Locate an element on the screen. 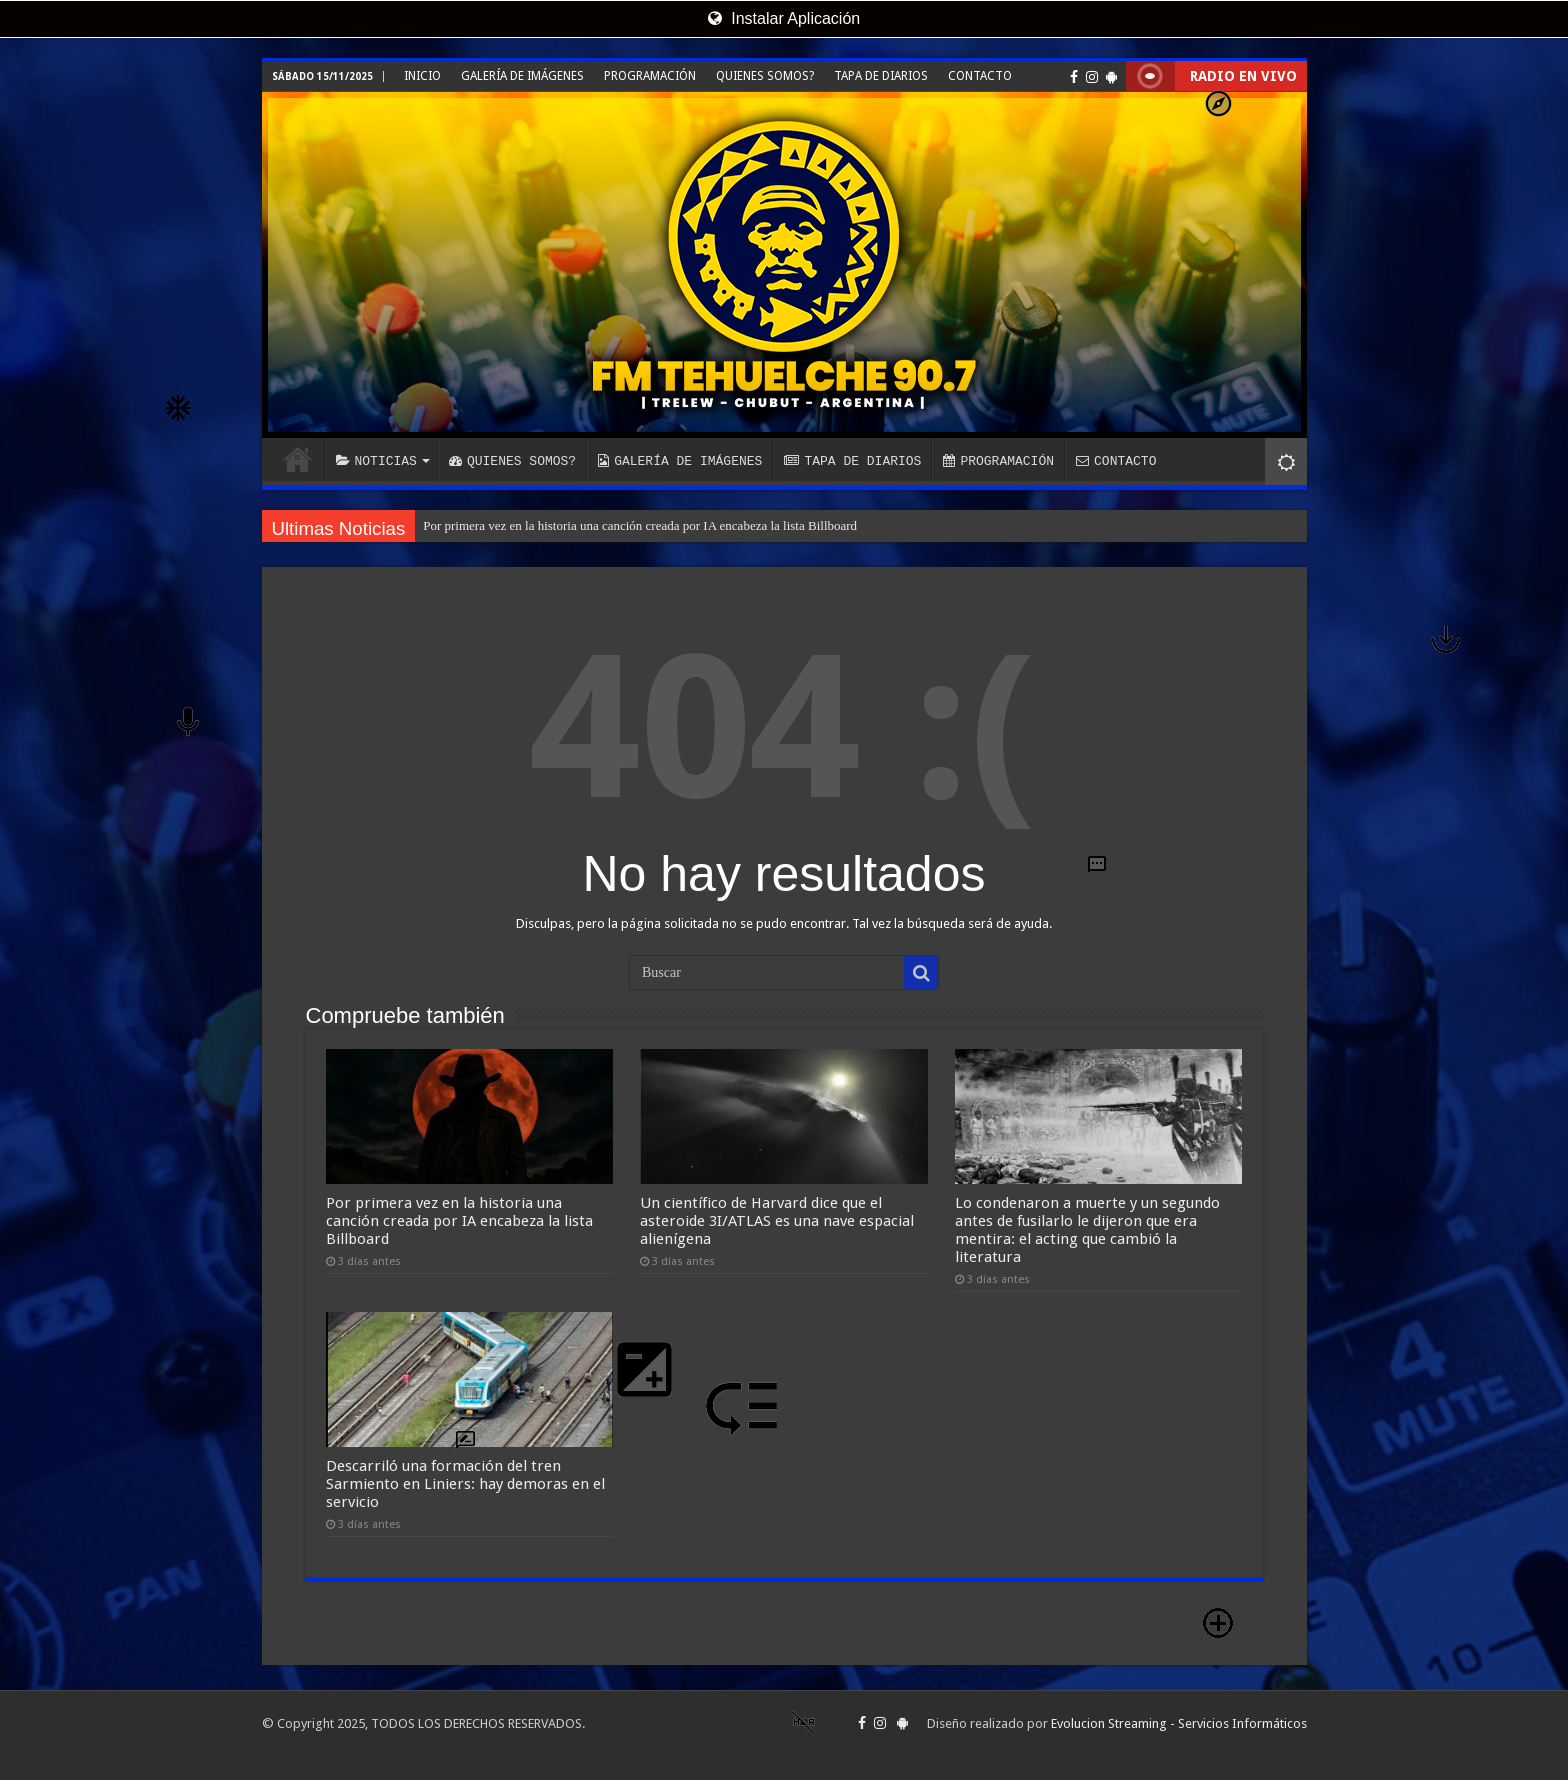  toggle air conditioning or cooling mode is located at coordinates (178, 408).